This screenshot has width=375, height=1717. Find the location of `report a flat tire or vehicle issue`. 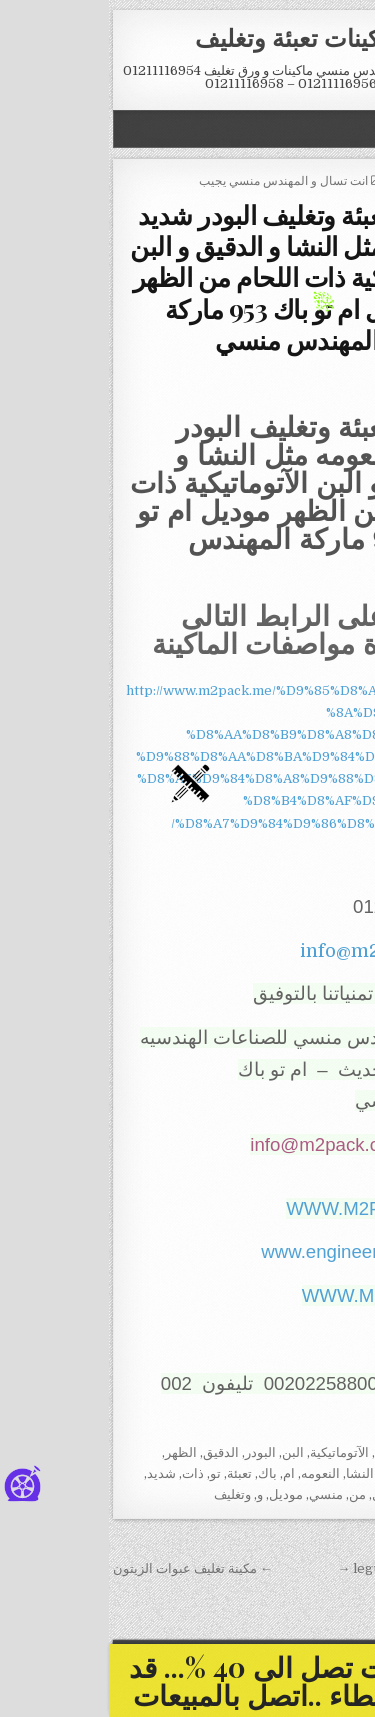

report a flat tire or vehicle issue is located at coordinates (22, 1483).